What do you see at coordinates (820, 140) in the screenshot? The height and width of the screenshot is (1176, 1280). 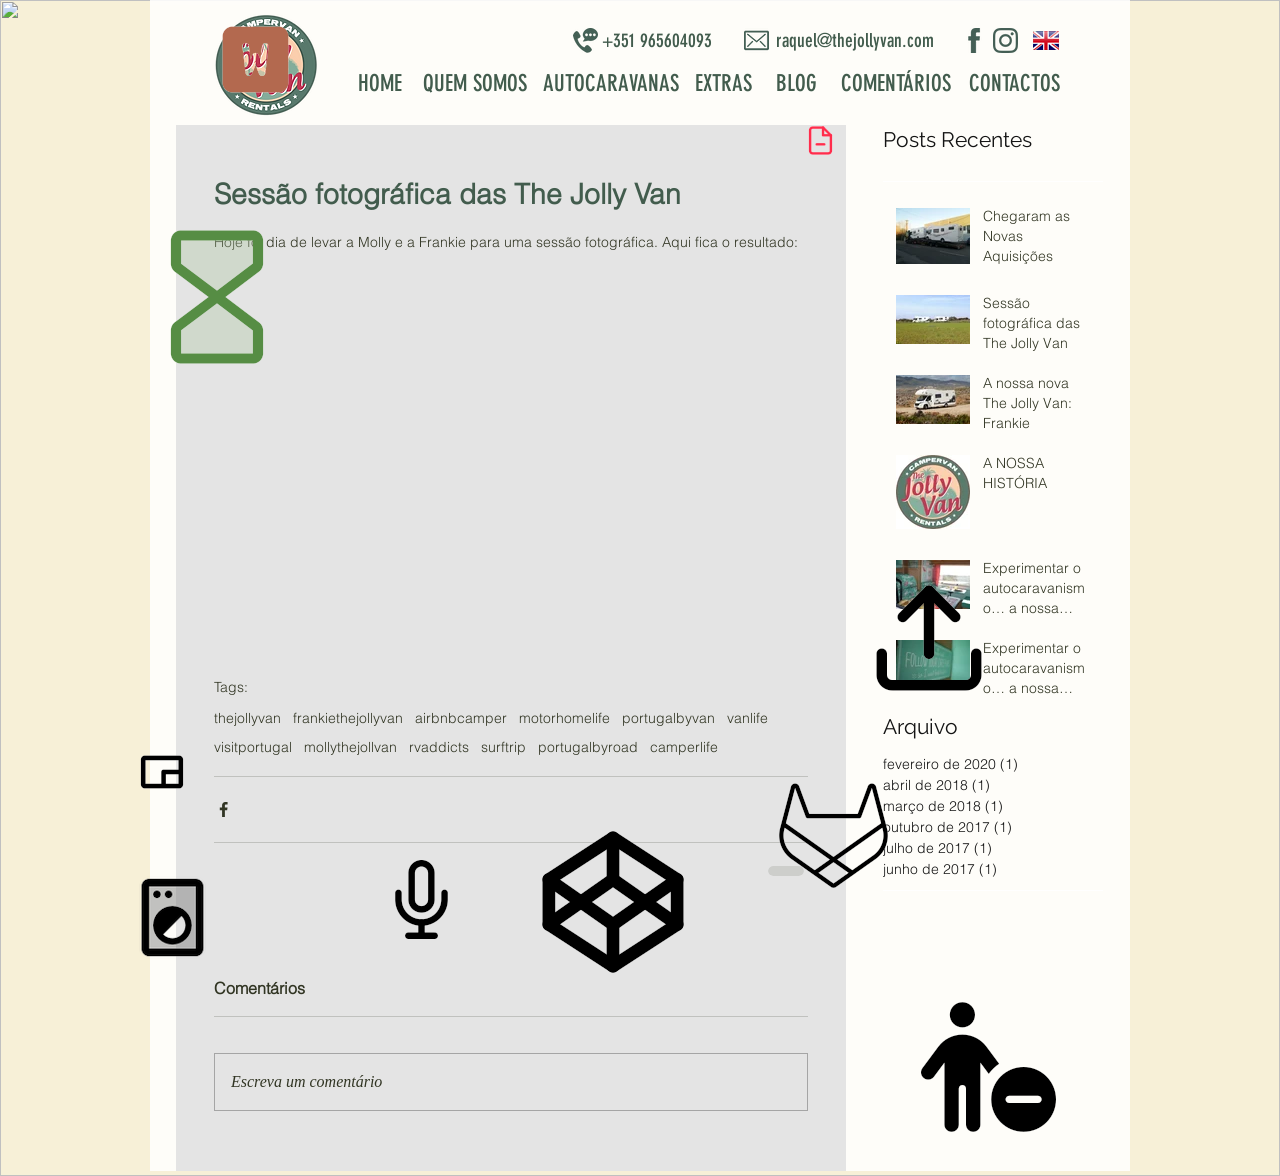 I see `remove content from a file` at bounding box center [820, 140].